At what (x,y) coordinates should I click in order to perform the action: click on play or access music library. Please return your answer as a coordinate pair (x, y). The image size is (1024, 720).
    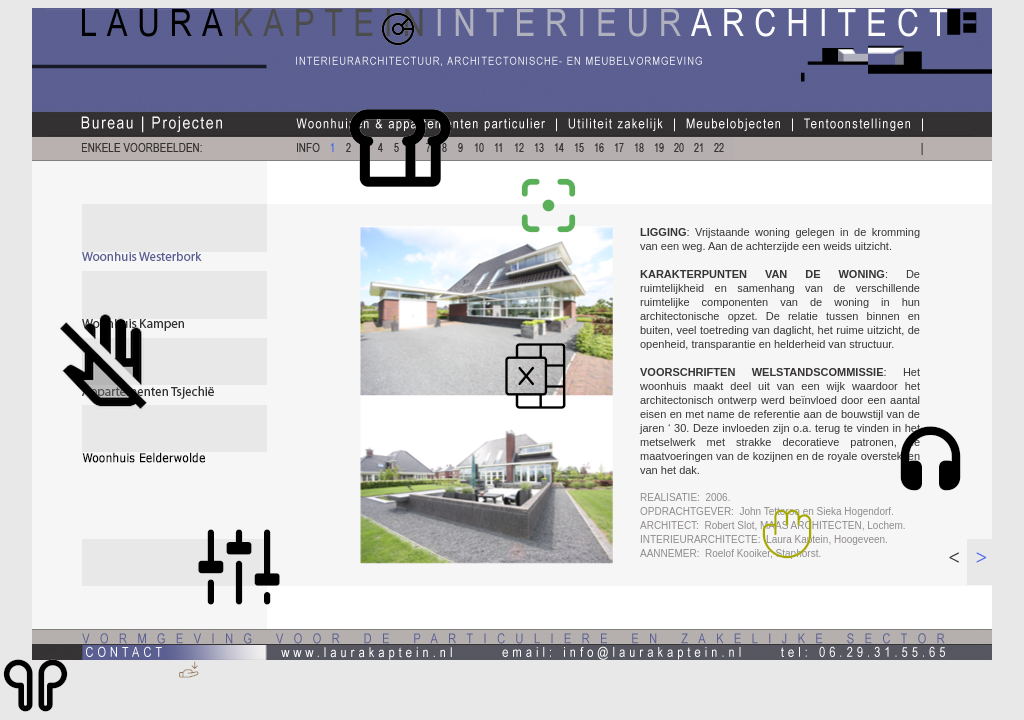
    Looking at the image, I should click on (398, 29).